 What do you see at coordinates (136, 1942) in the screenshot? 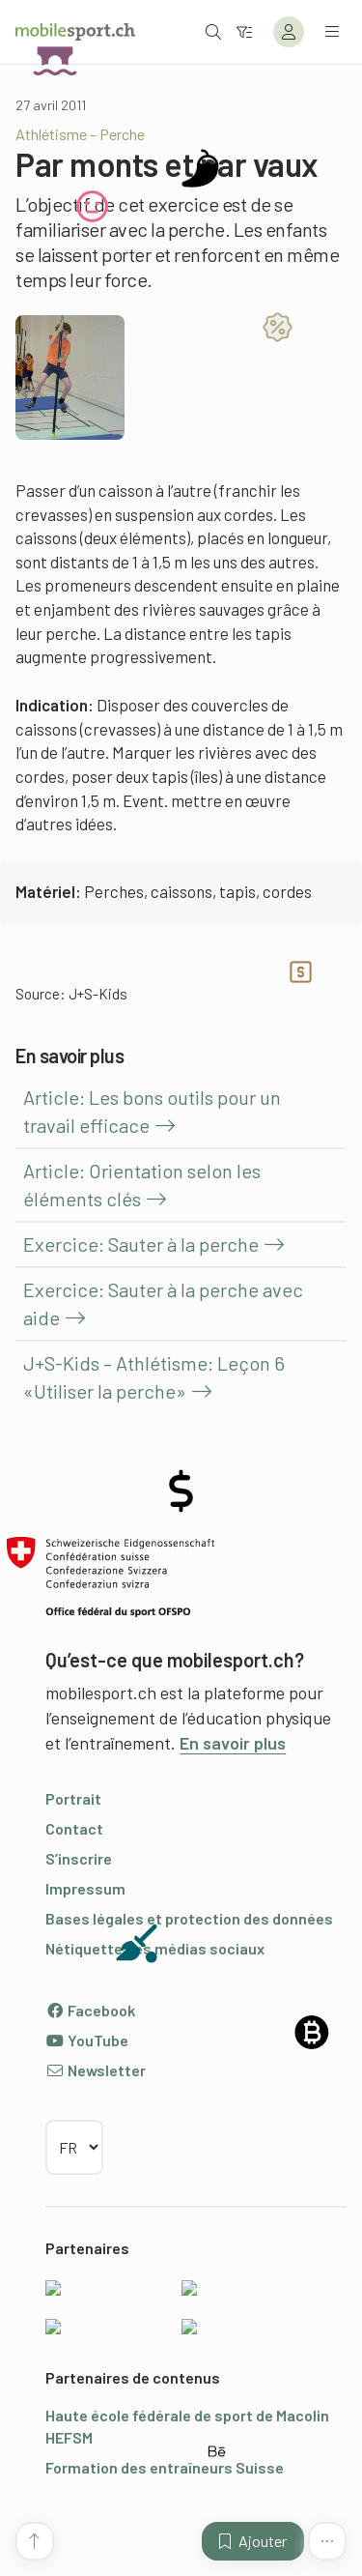
I see `quidditch or broomstick sports game mode` at bounding box center [136, 1942].